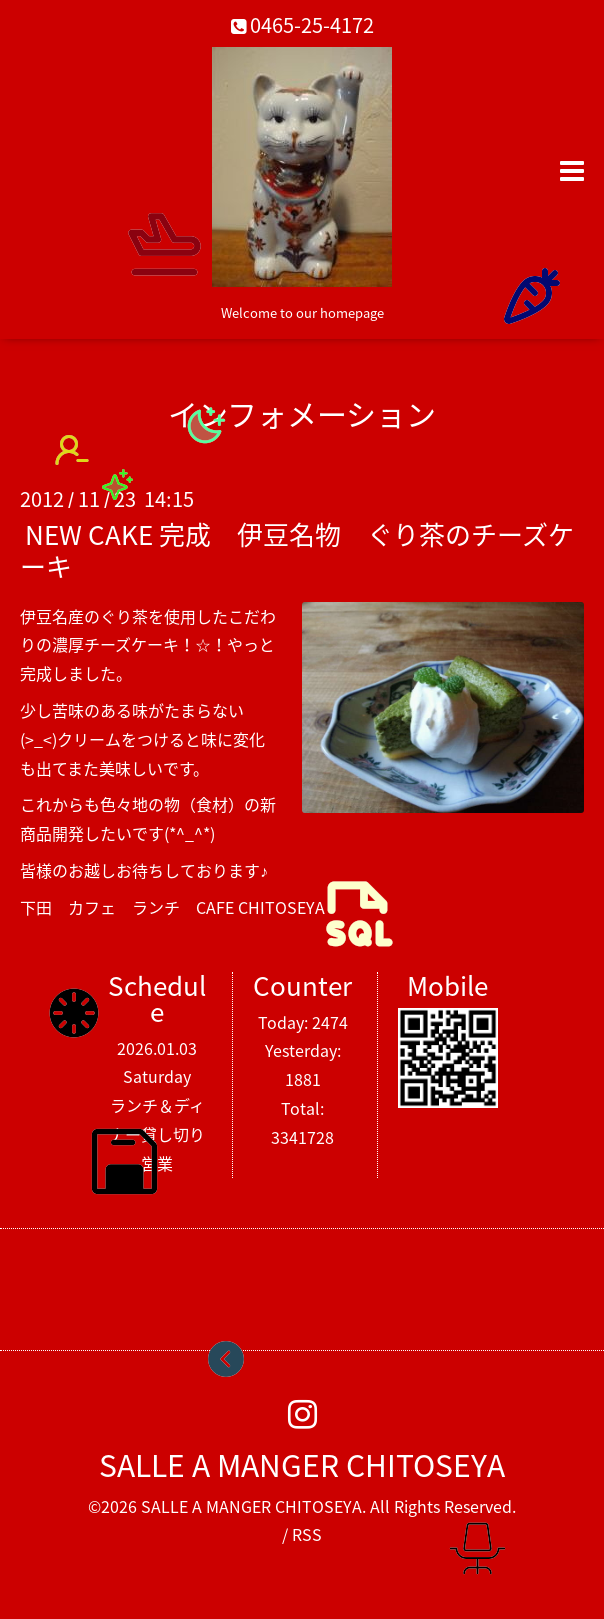 The width and height of the screenshot is (604, 1619). What do you see at coordinates (477, 1548) in the screenshot?
I see `access workspace or office settings` at bounding box center [477, 1548].